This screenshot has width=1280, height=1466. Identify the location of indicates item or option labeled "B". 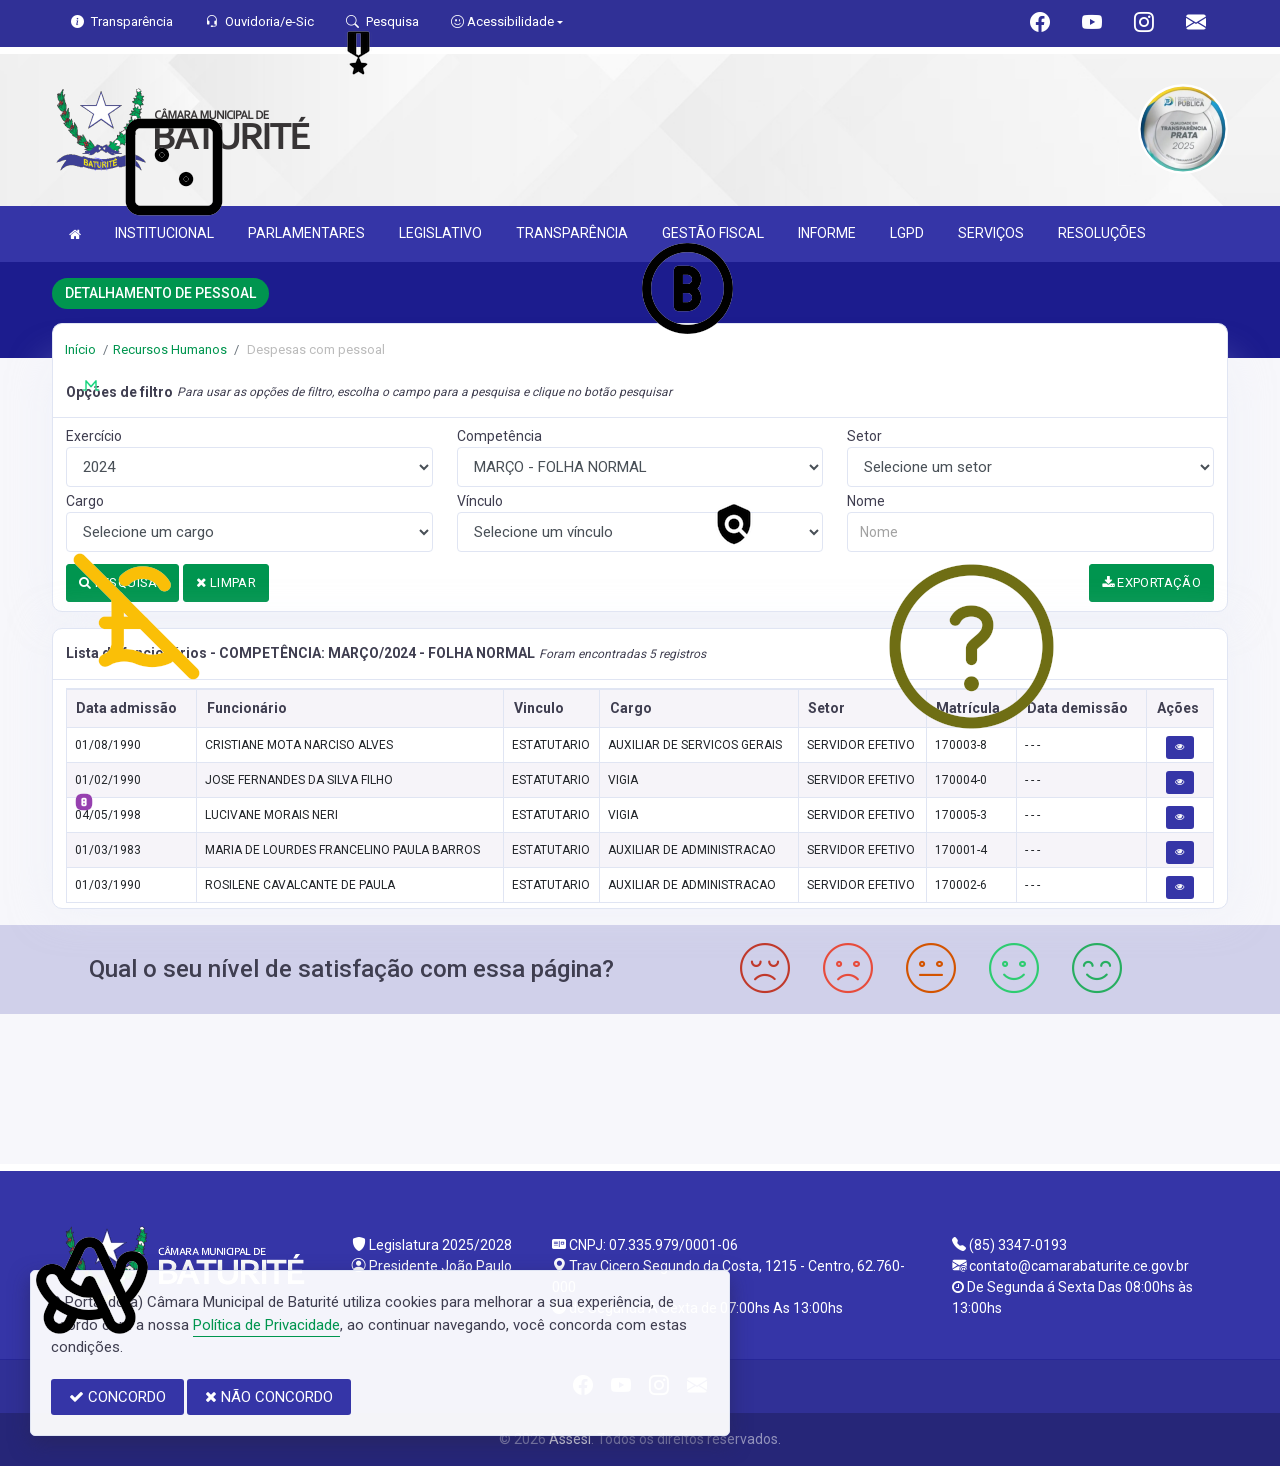
(687, 288).